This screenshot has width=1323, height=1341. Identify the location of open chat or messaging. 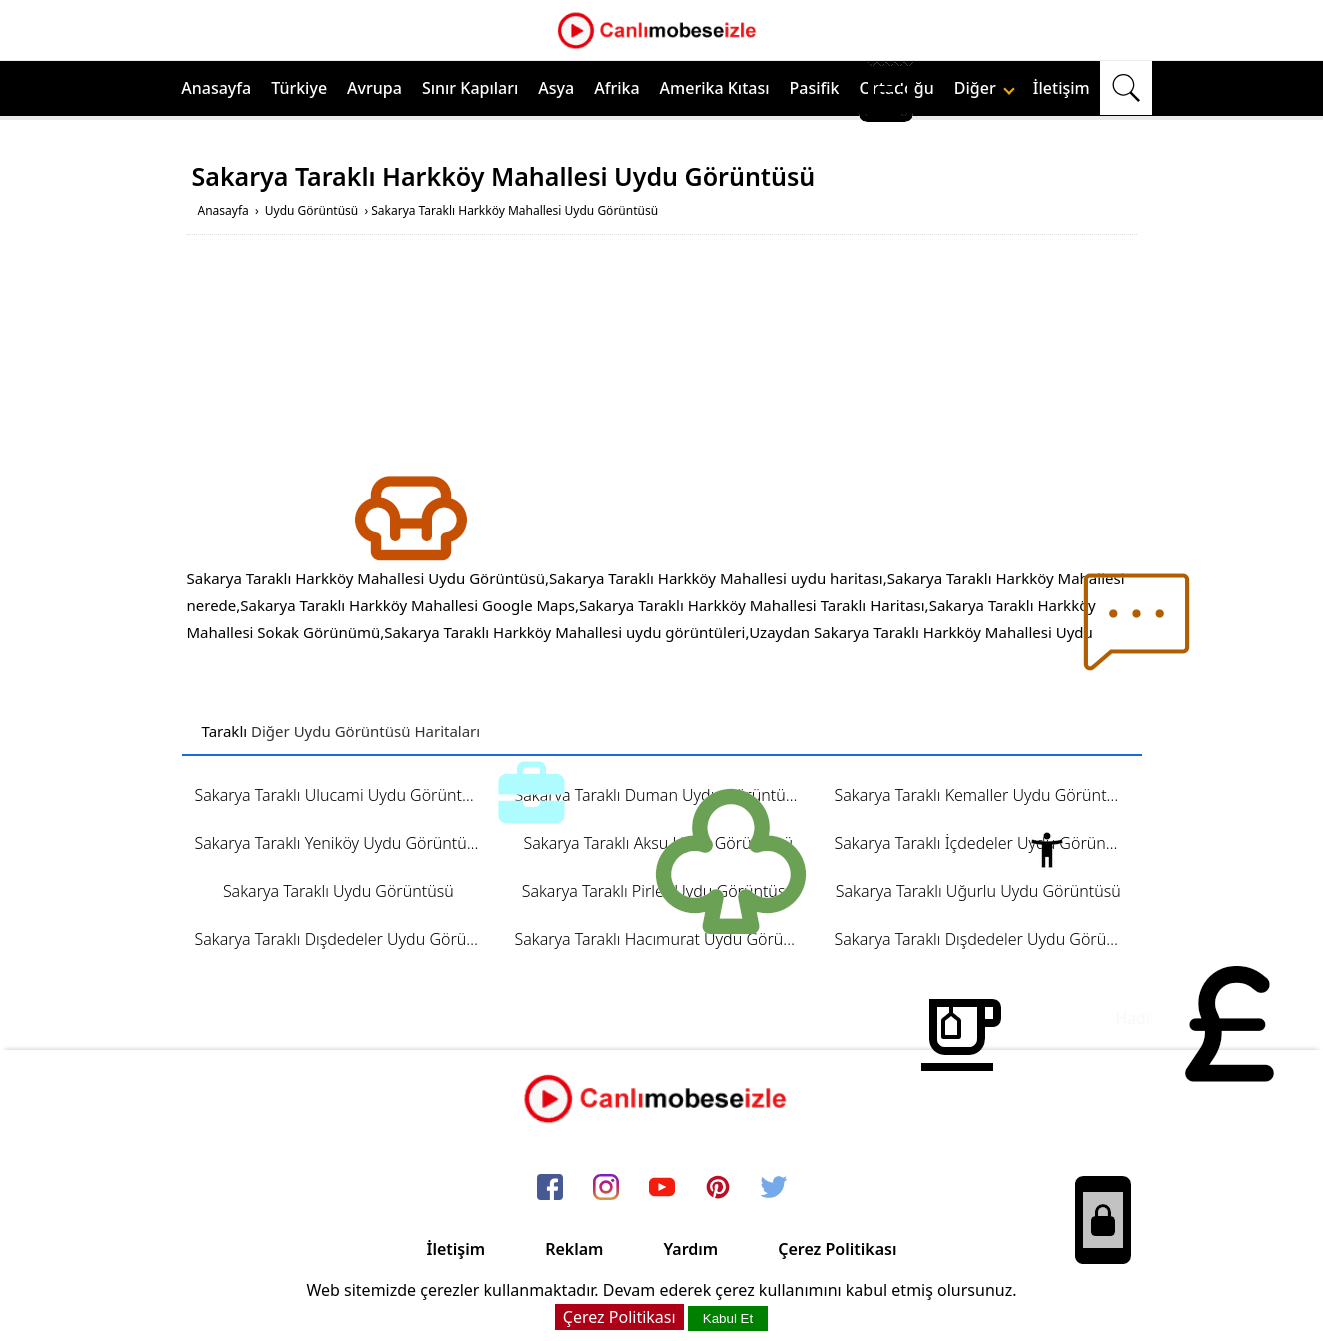
(1136, 613).